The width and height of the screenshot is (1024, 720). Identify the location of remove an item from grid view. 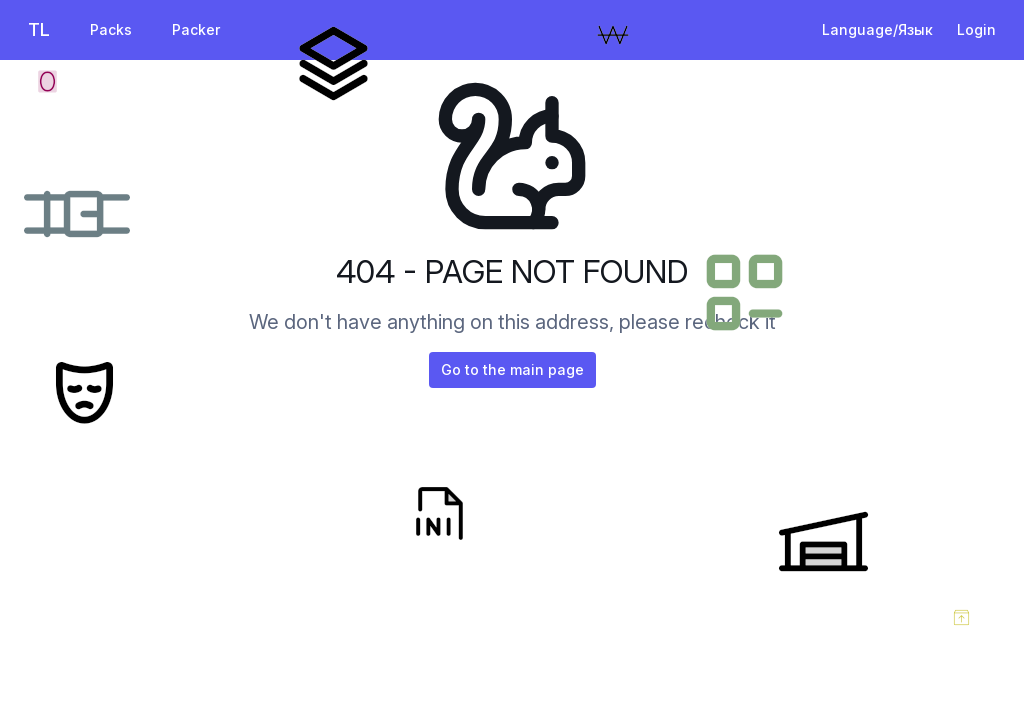
(744, 292).